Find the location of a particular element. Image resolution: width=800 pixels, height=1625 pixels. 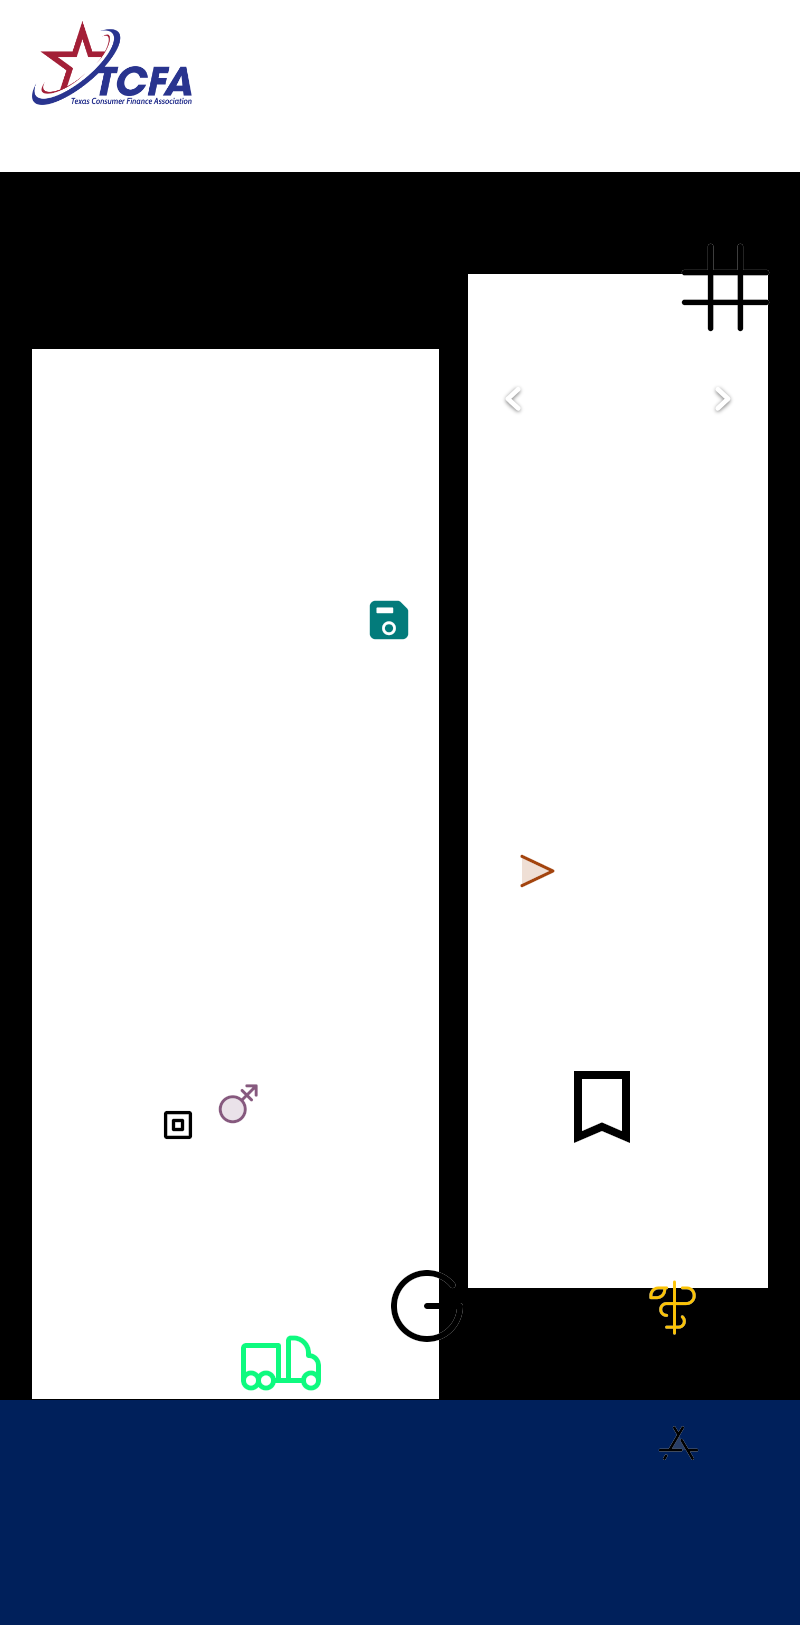

Square payment services logo is located at coordinates (178, 1125).